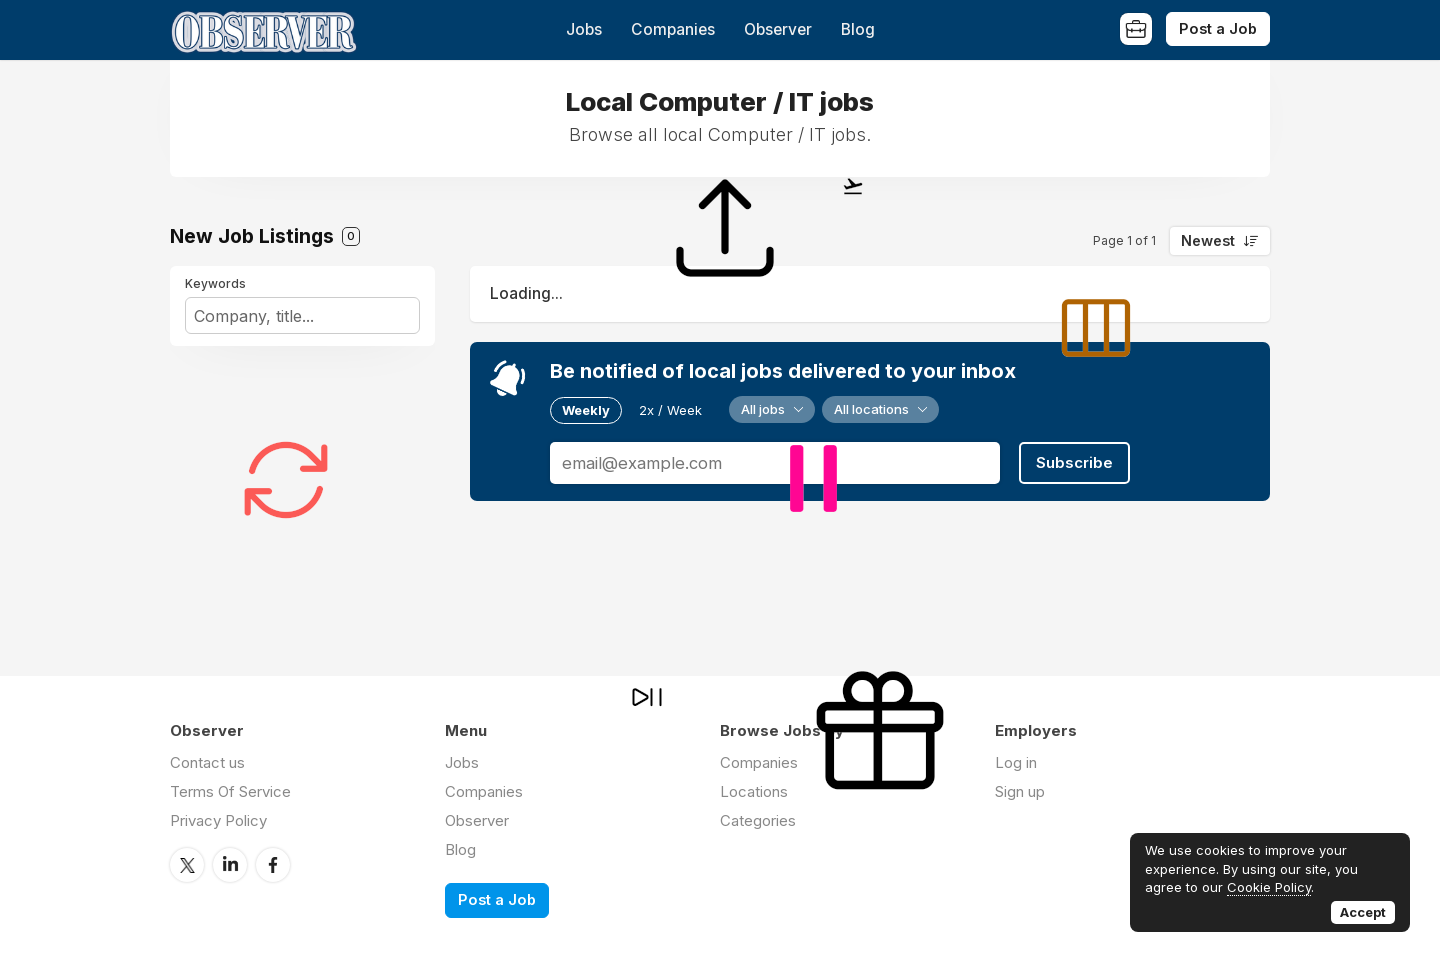 This screenshot has width=1440, height=962. I want to click on toggle between play and pause for media playback, so click(647, 696).